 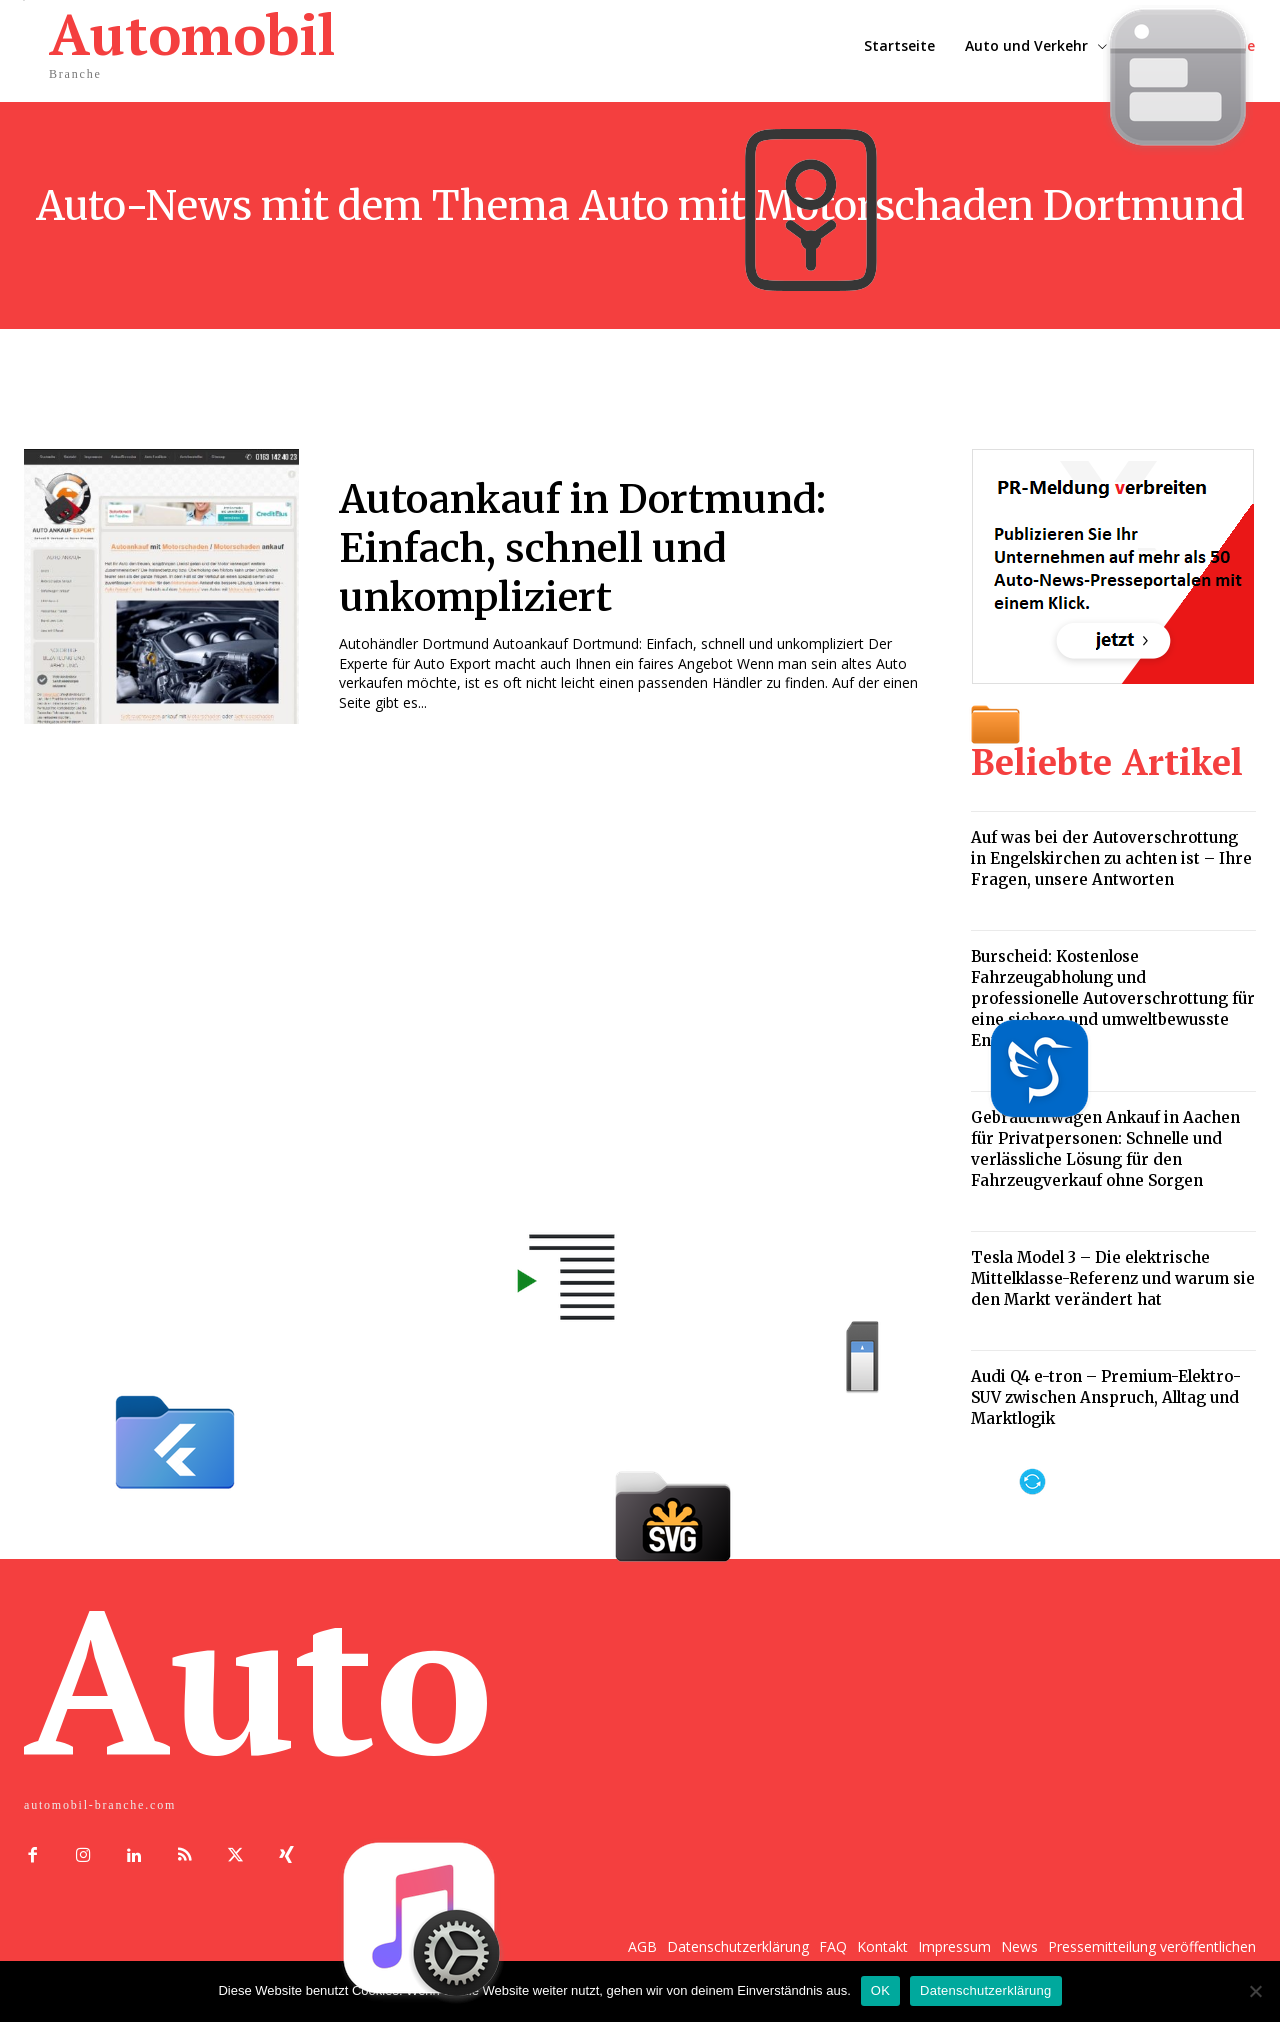 I want to click on access window tiling and layout settings, so click(x=1178, y=80).